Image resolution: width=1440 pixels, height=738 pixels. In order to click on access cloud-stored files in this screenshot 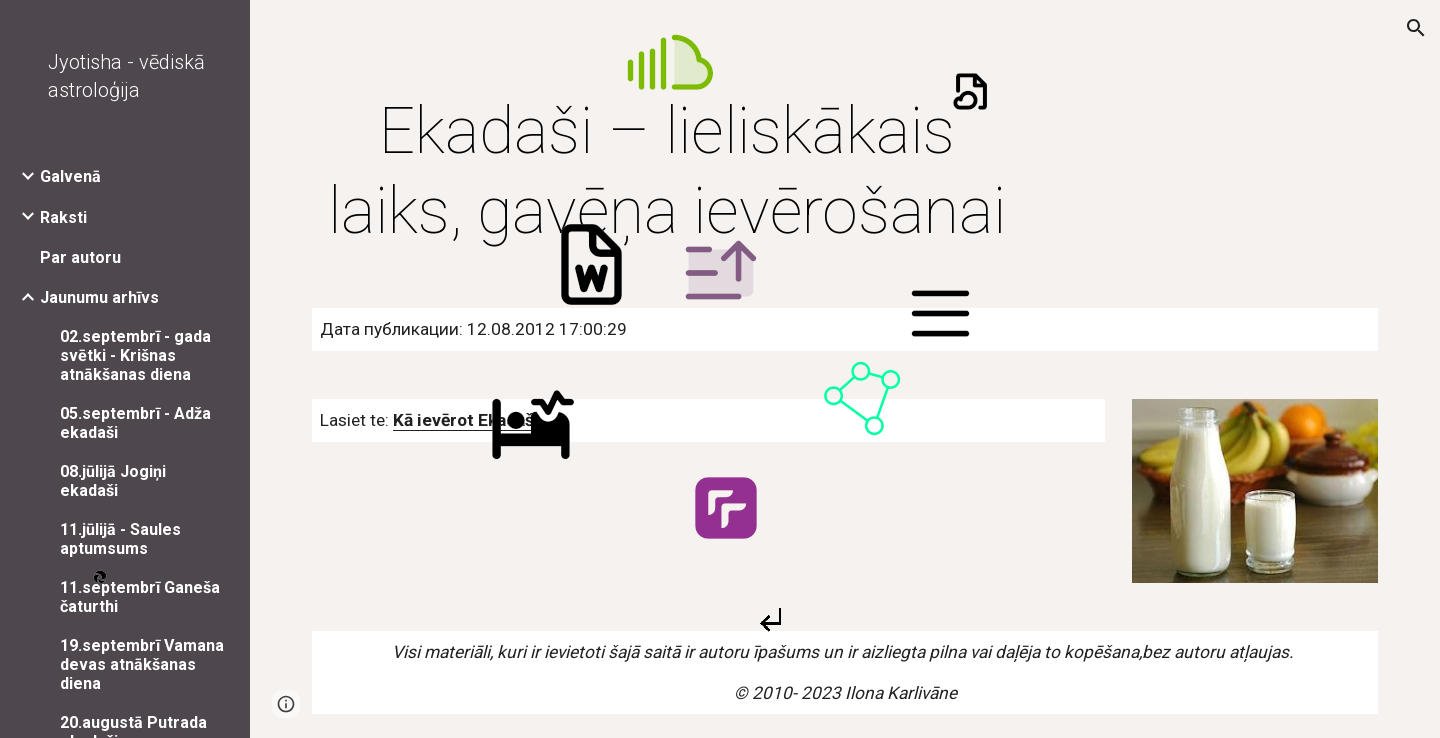, I will do `click(971, 91)`.